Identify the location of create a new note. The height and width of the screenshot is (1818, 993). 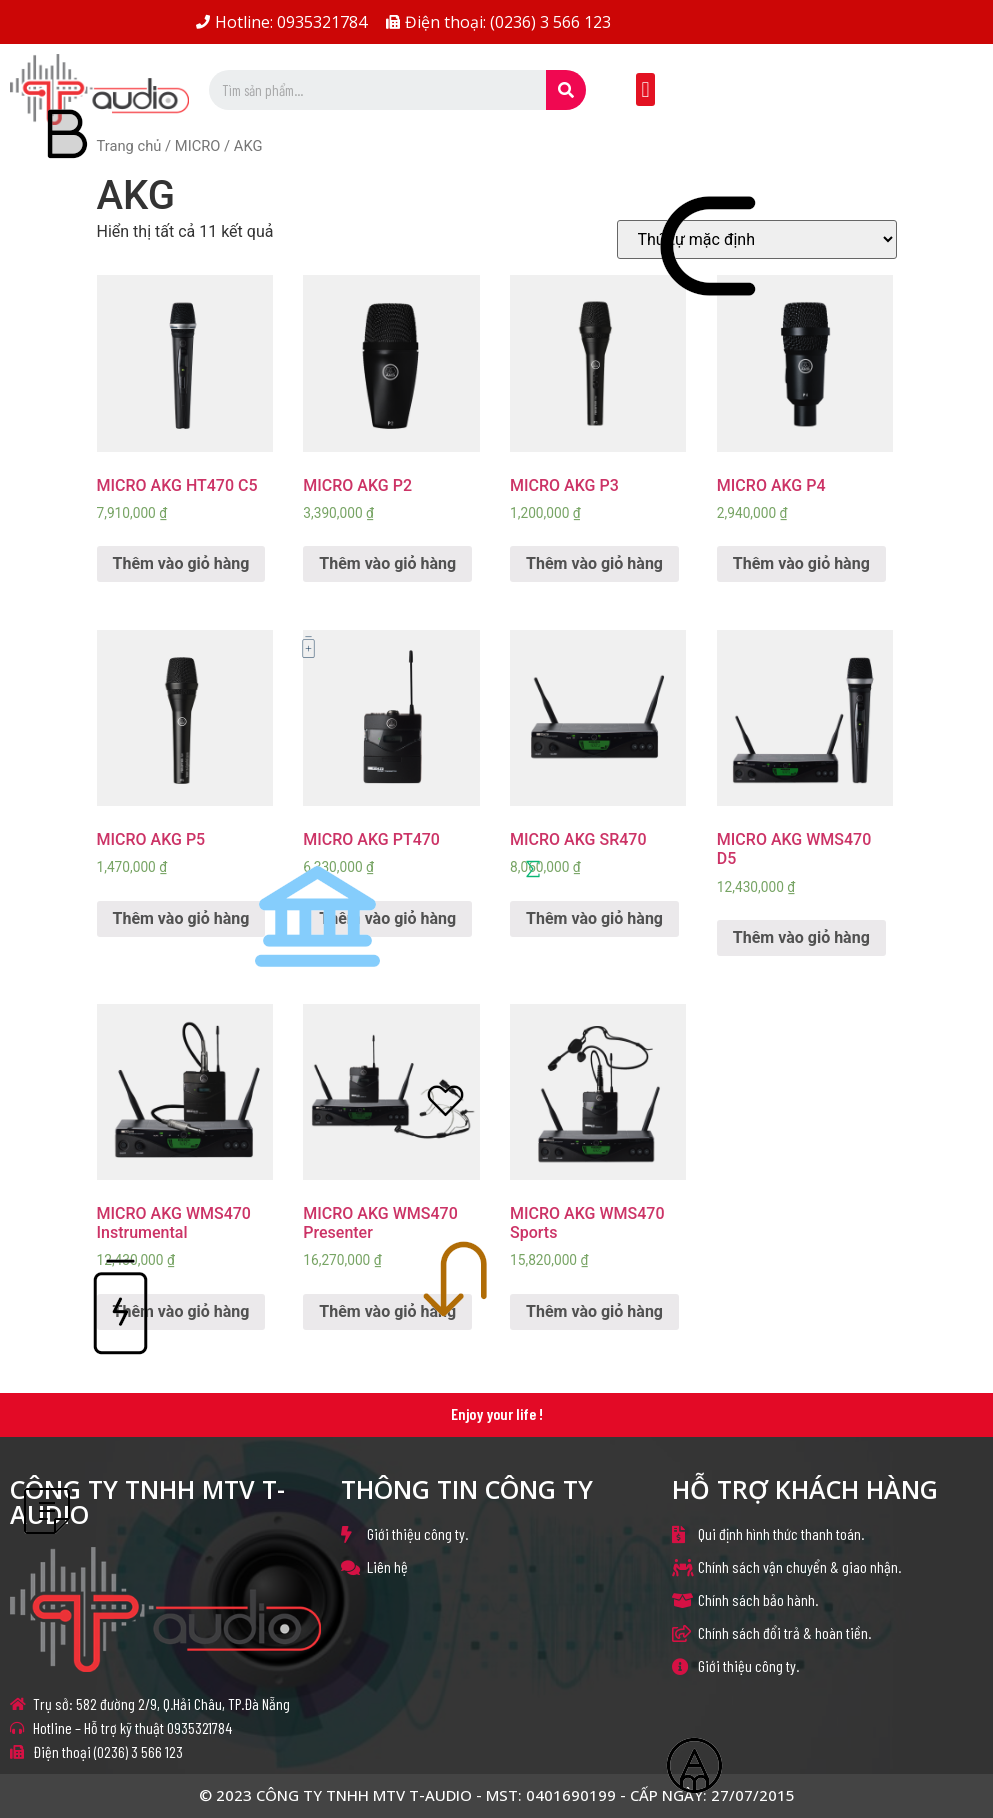
(47, 1511).